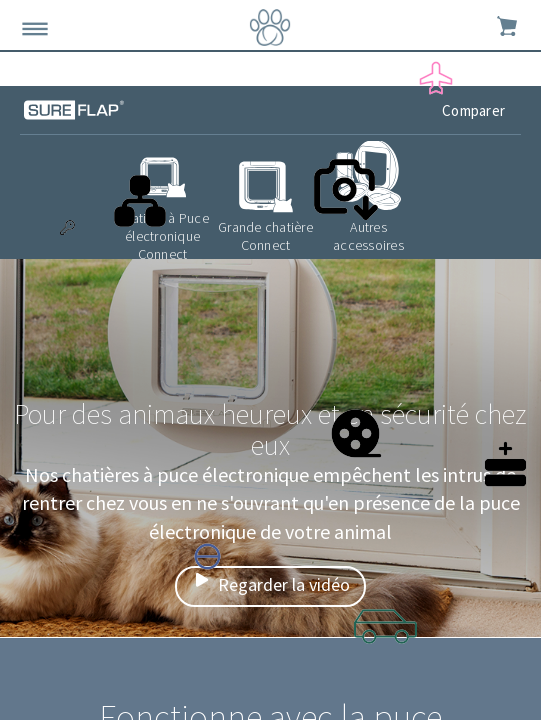  What do you see at coordinates (436, 78) in the screenshot?
I see `enable airplane mode` at bounding box center [436, 78].